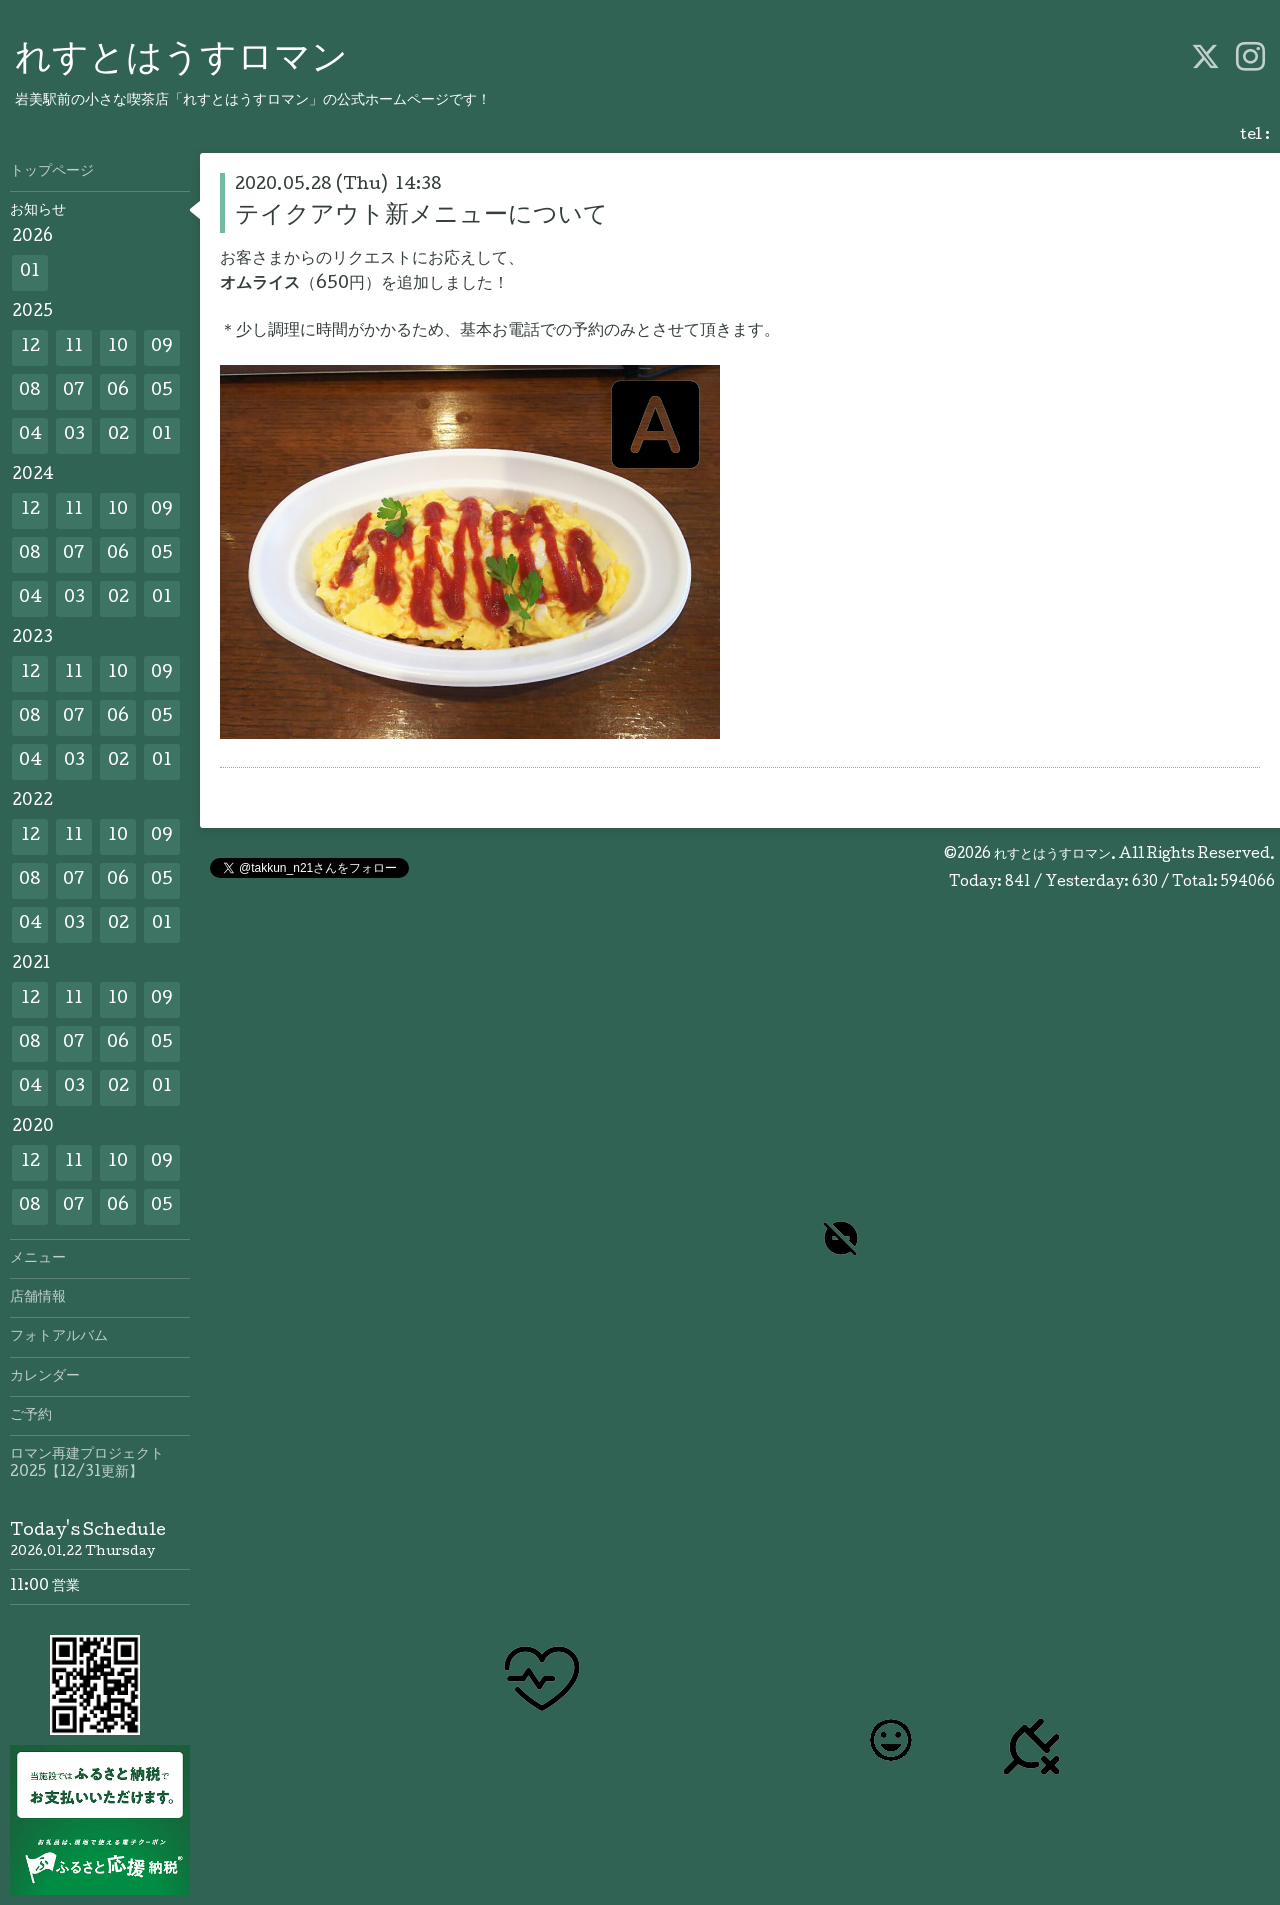  What do you see at coordinates (655, 424) in the screenshot?
I see `download or install a new font` at bounding box center [655, 424].